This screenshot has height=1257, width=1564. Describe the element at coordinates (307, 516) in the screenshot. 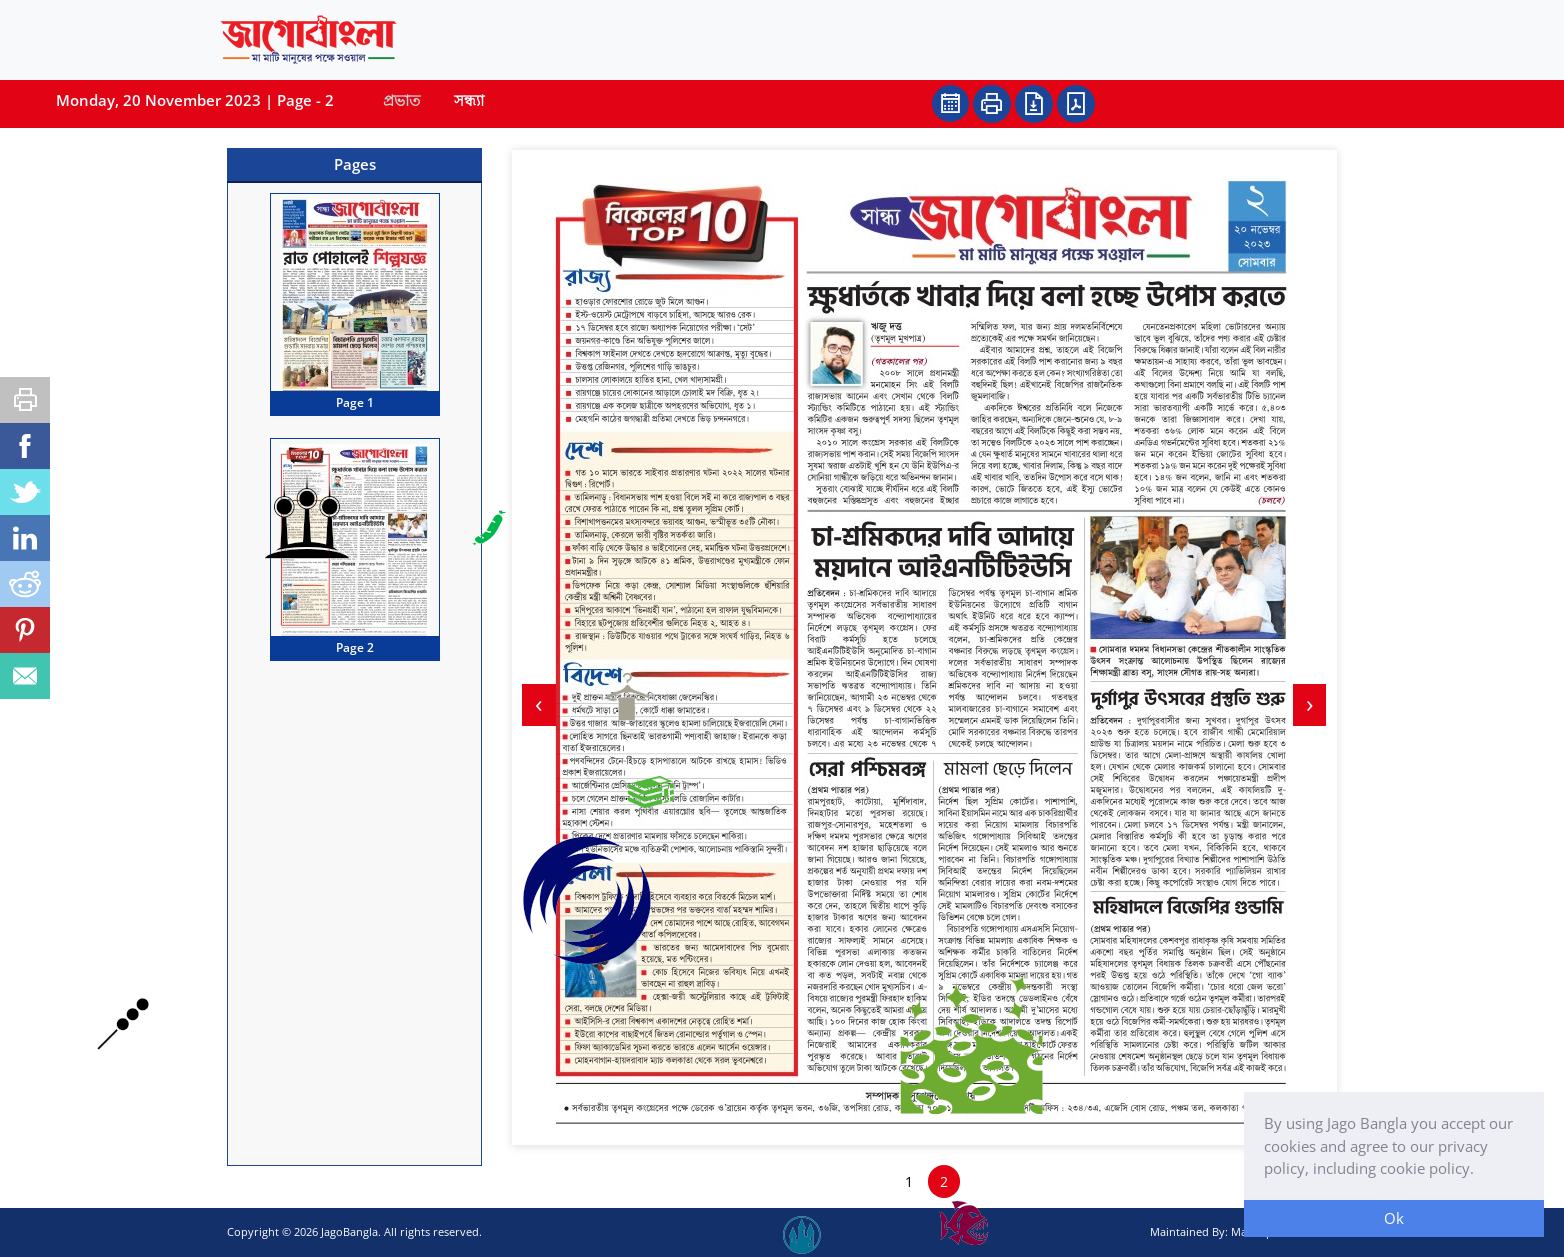

I see `indicates a broadcast or transmission tower structure` at that location.